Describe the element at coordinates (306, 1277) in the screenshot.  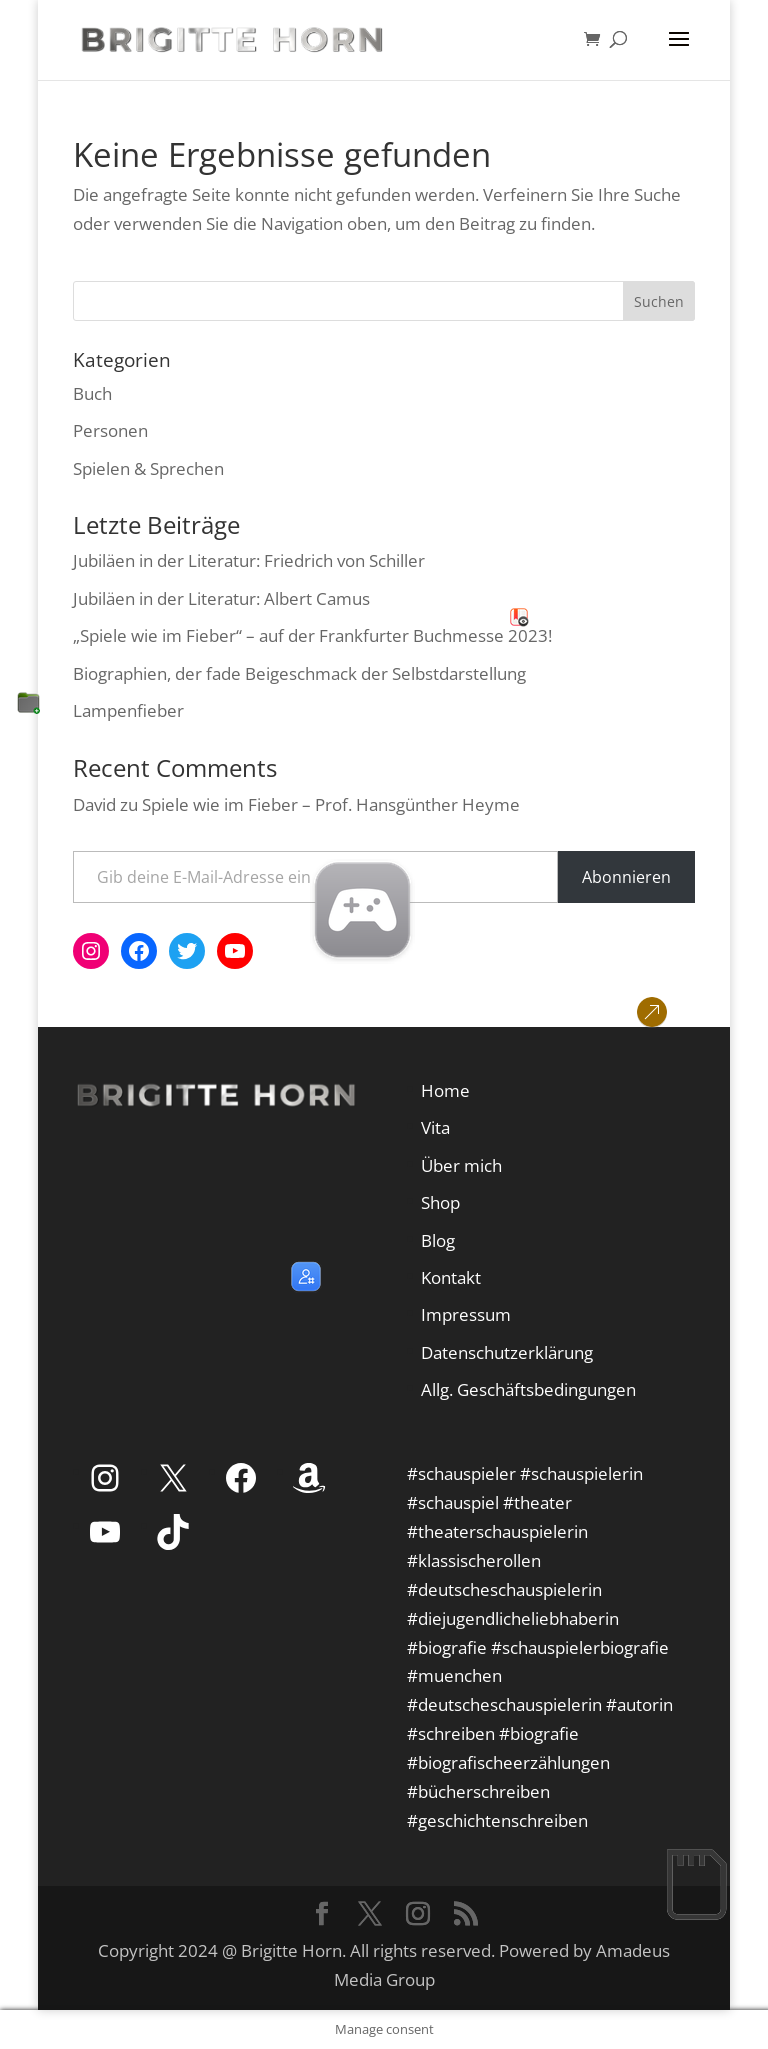
I see `access administrator or sudo user preferences` at that location.